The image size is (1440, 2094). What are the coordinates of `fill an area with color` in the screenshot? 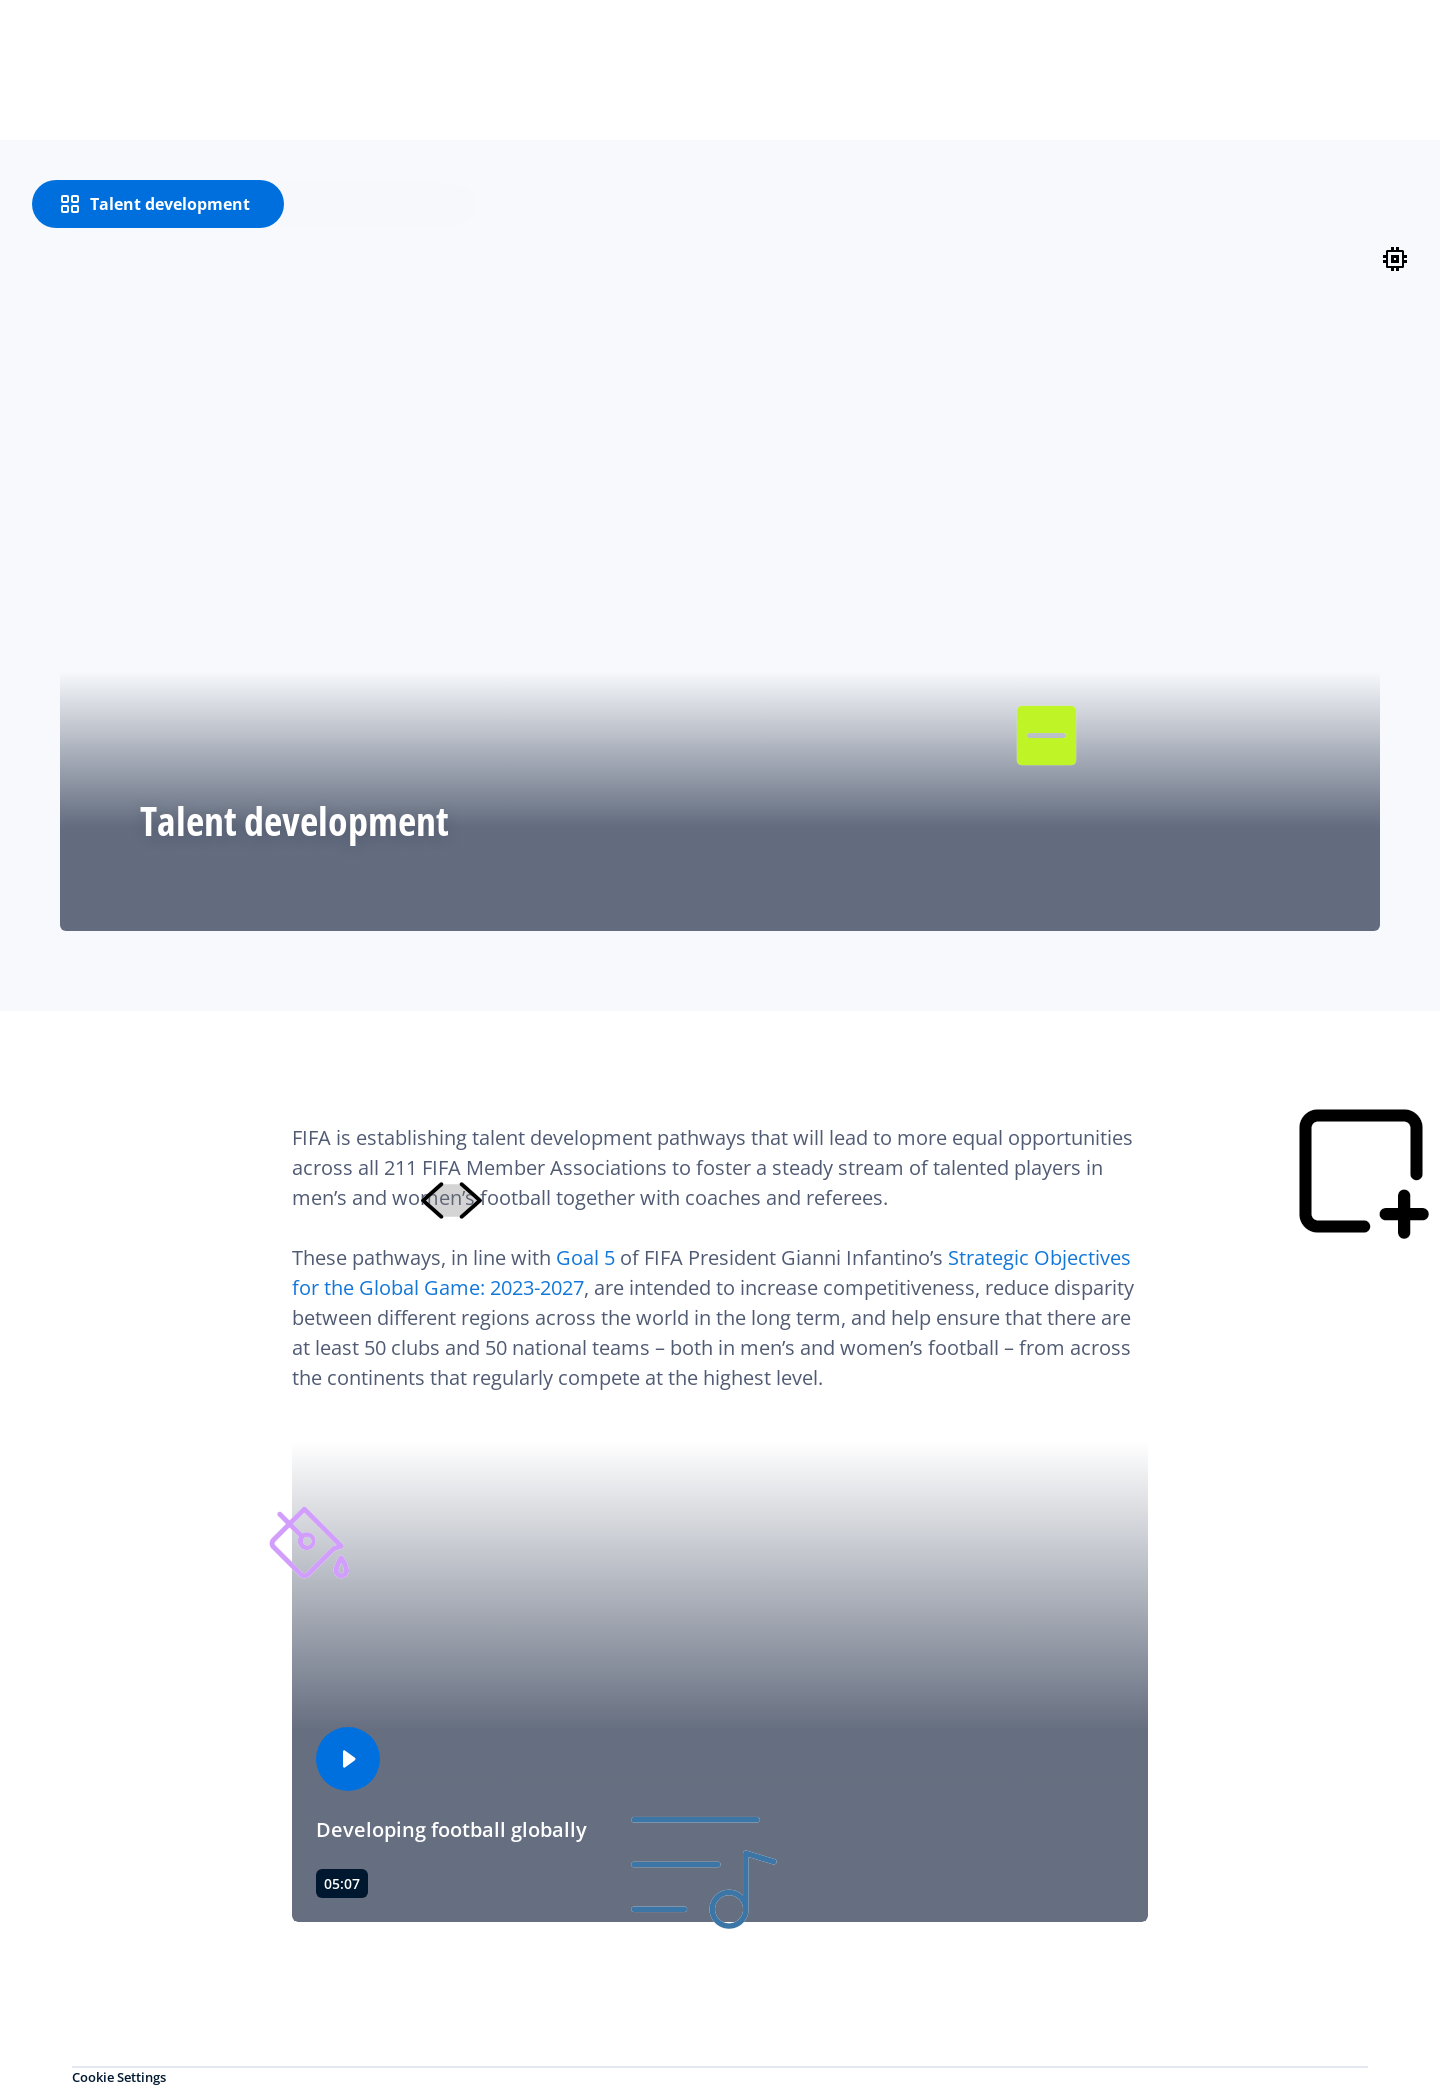 It's located at (308, 1545).